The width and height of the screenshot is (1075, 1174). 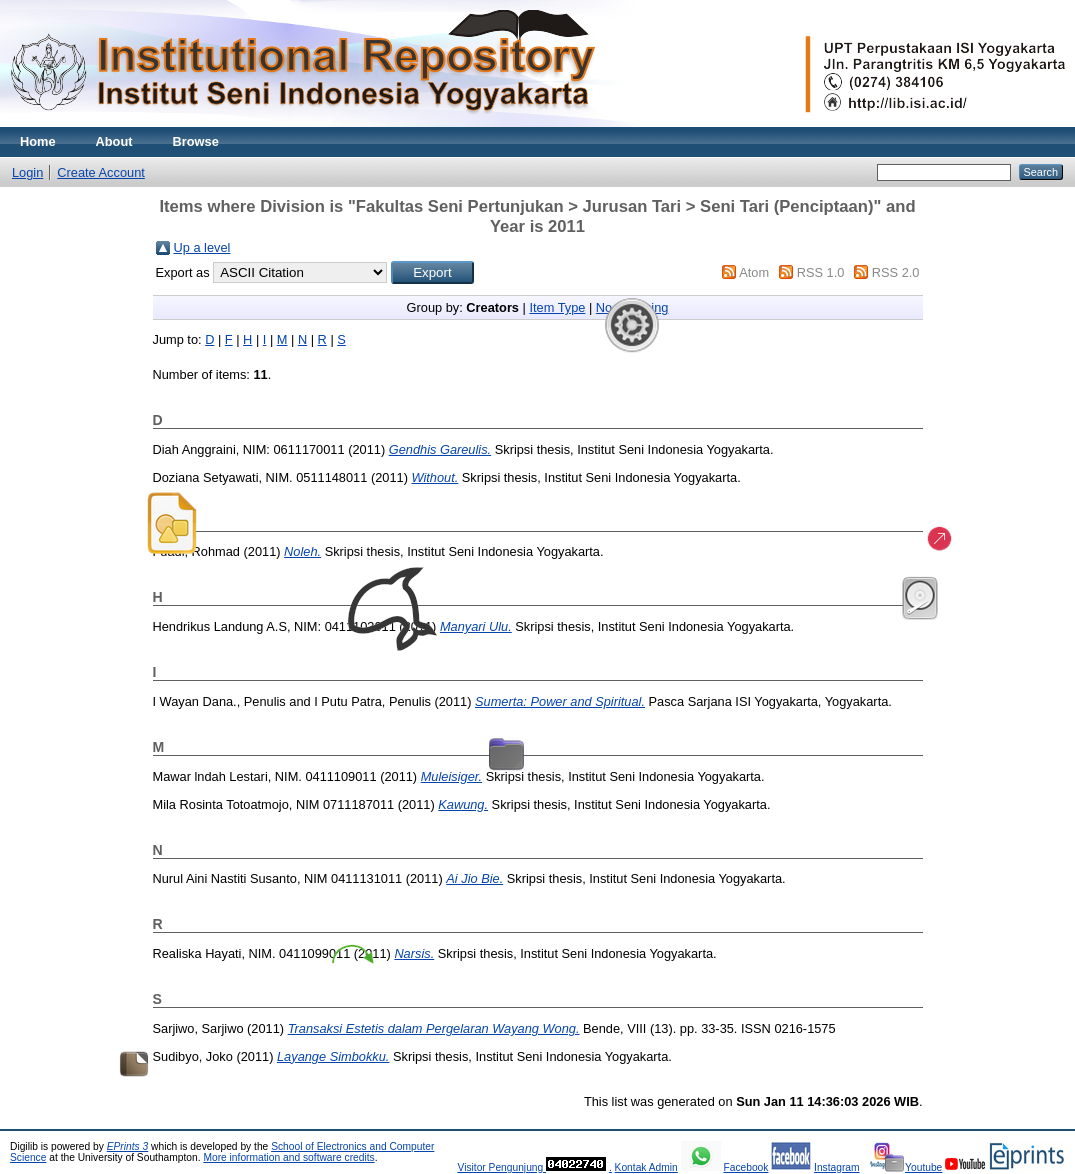 I want to click on a libreoffice draw document file, so click(x=172, y=523).